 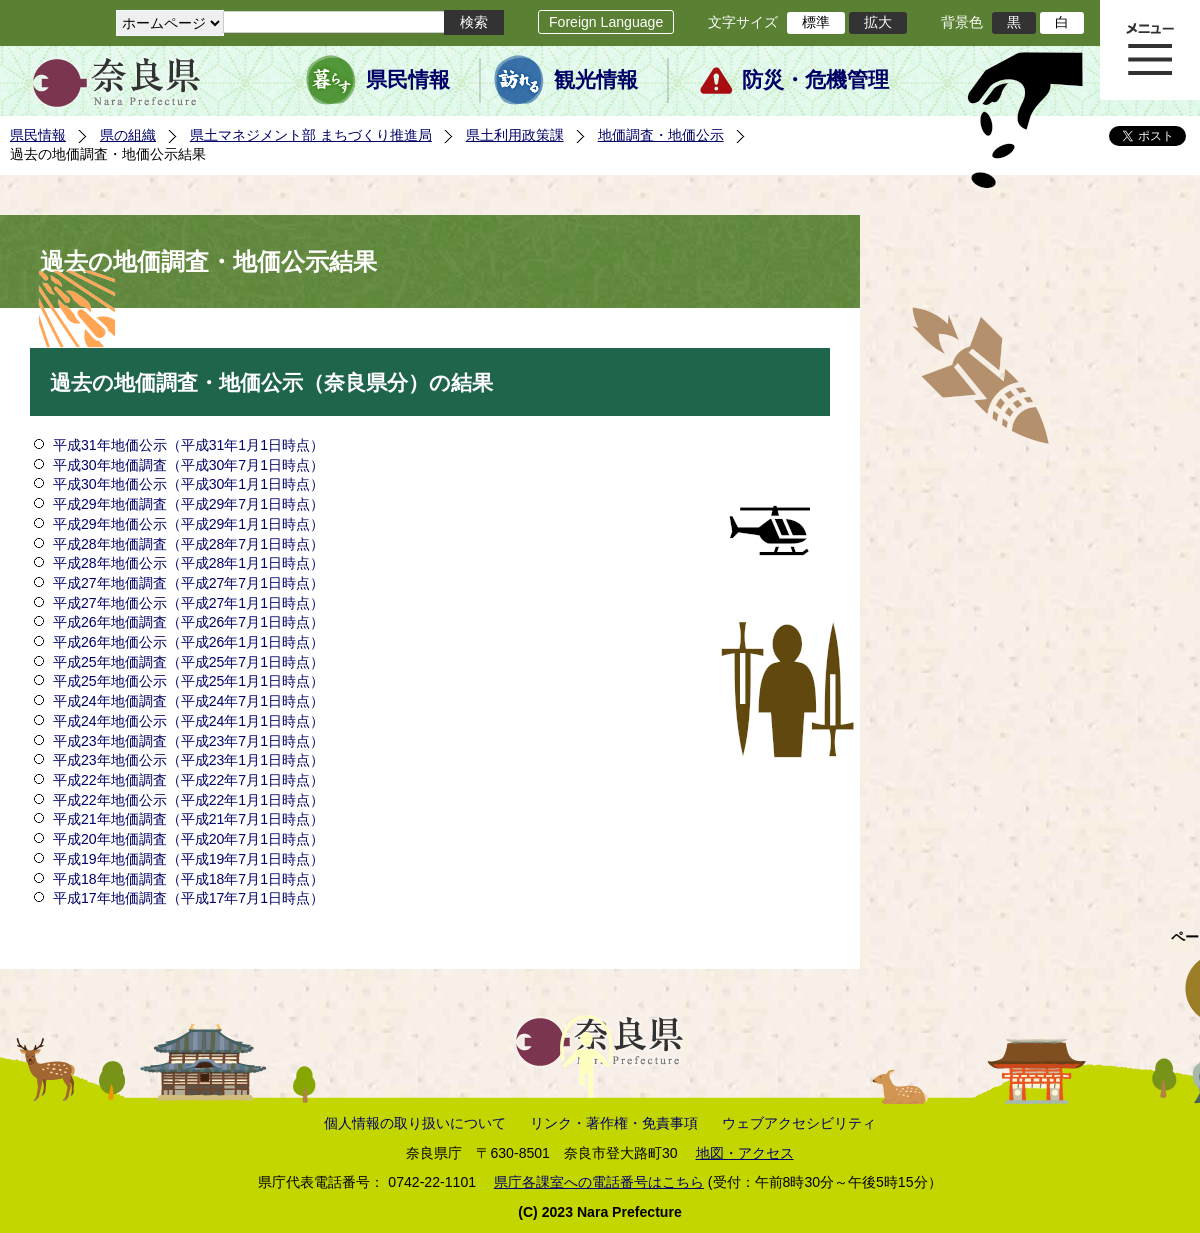 I want to click on access jump rope workout or exercise, so click(x=586, y=1056).